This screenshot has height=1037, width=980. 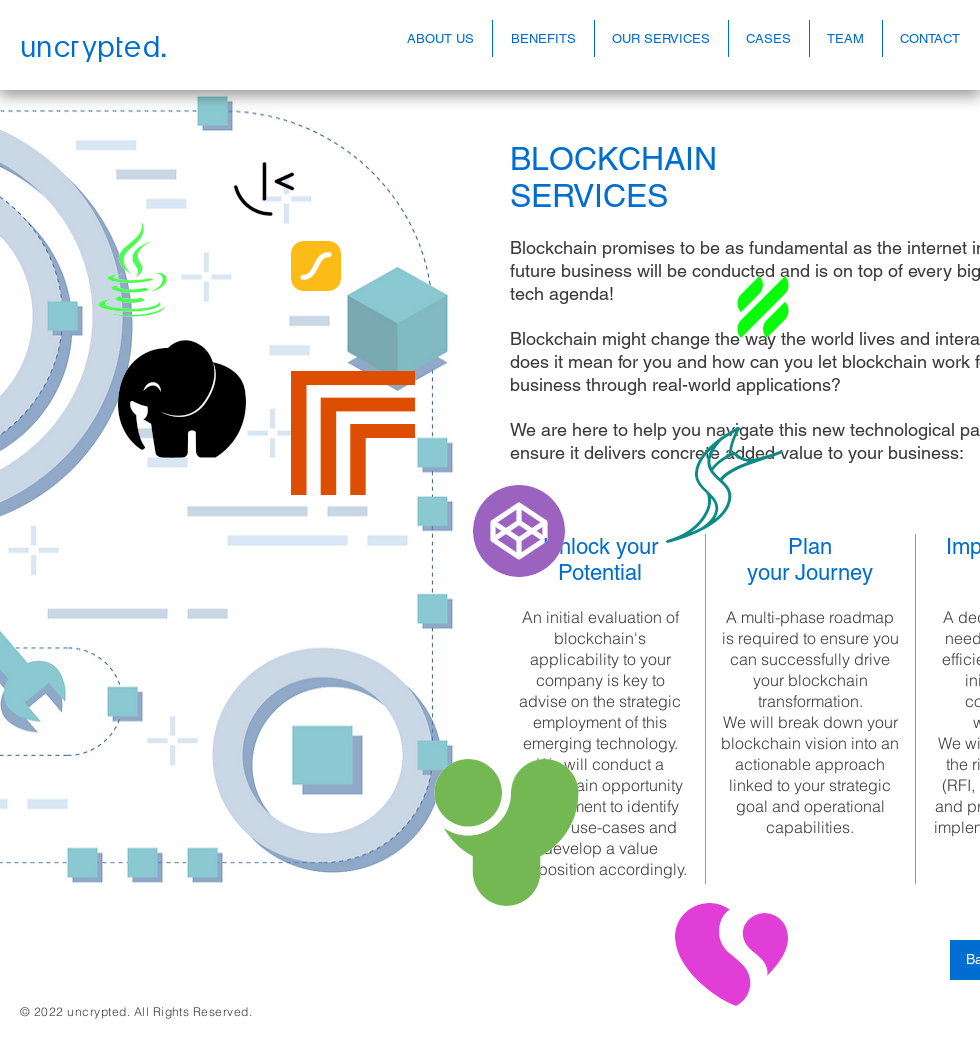 I want to click on indicates java programming language, so click(x=134, y=273).